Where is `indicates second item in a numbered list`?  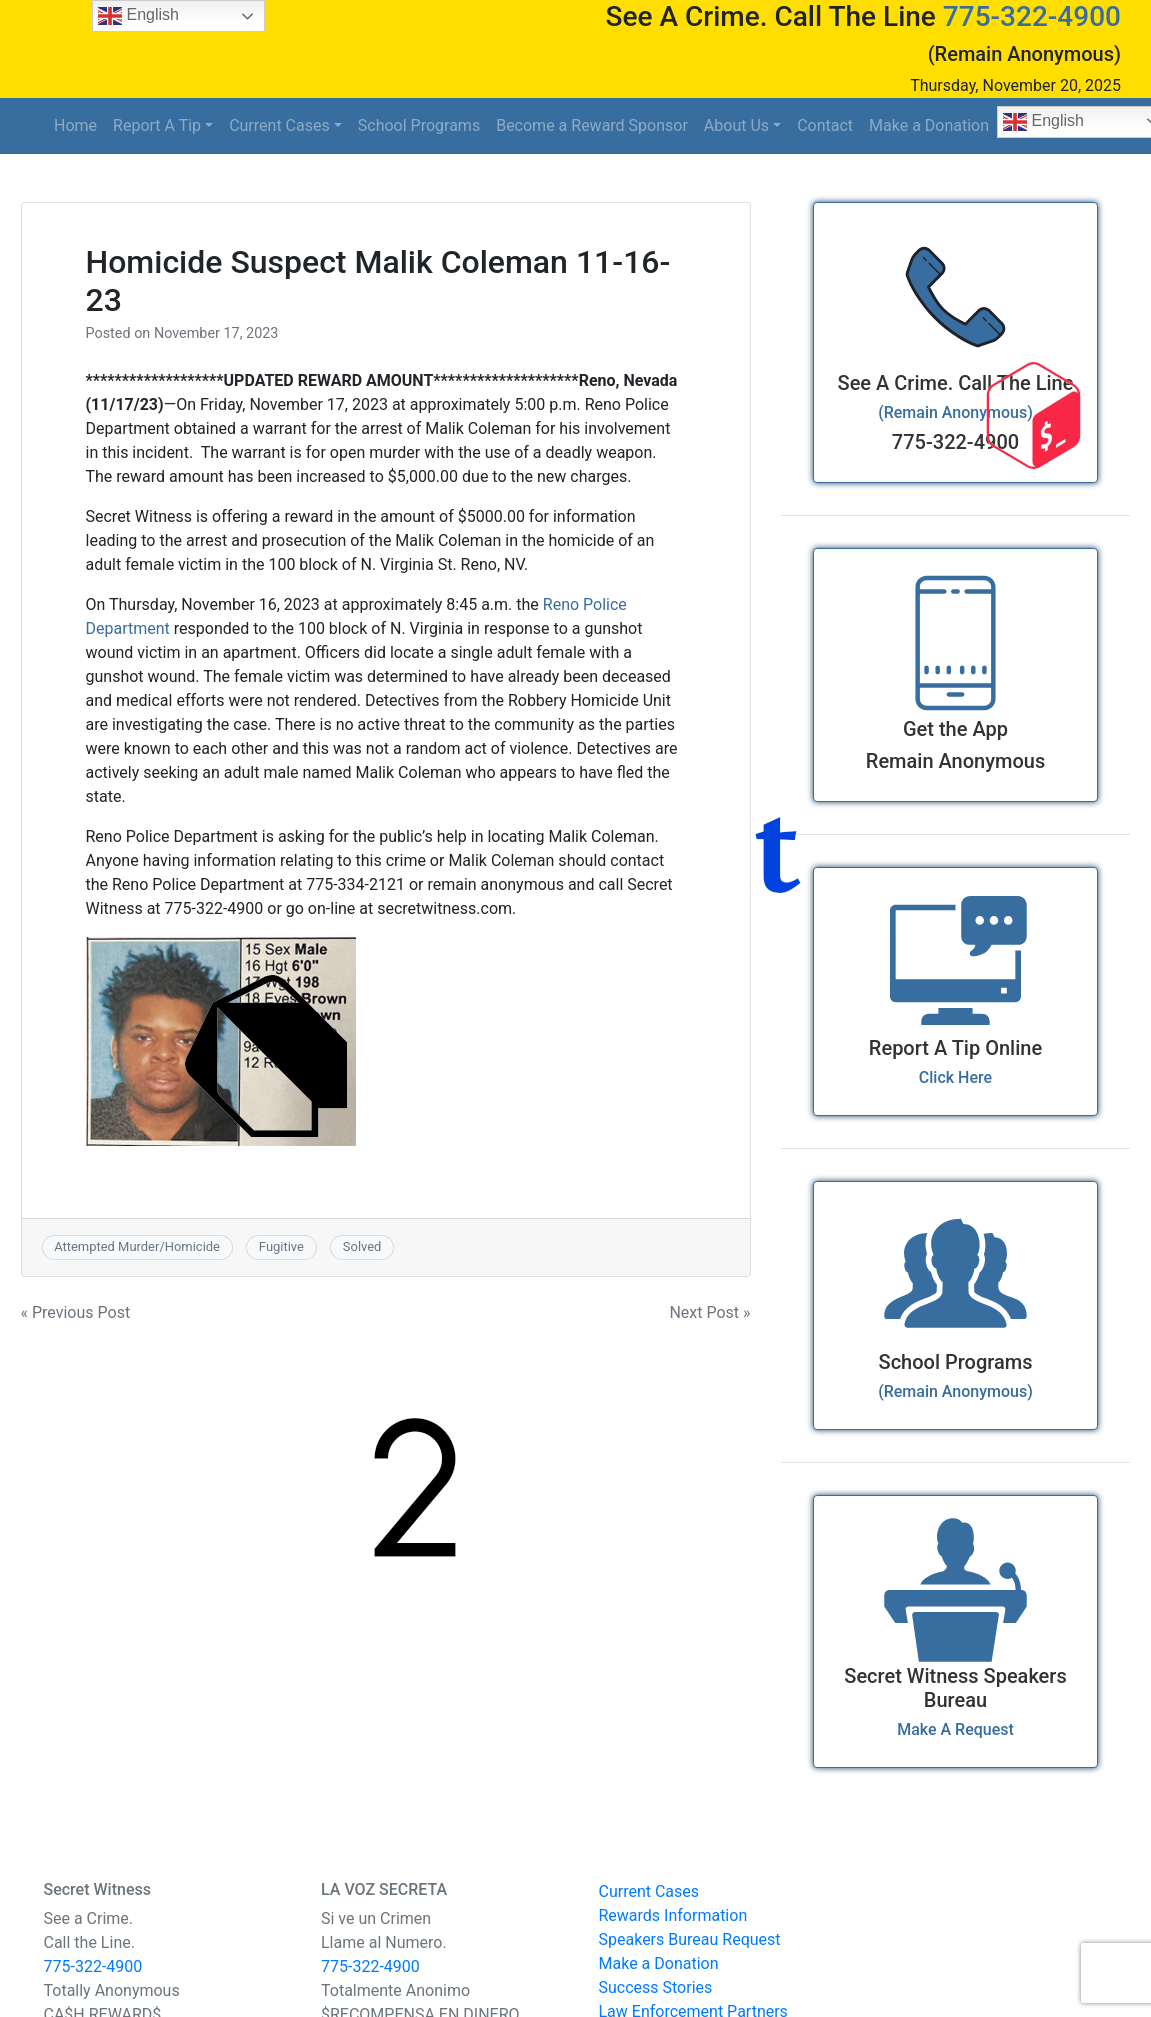
indicates second item in a numbered list is located at coordinates (415, 1489).